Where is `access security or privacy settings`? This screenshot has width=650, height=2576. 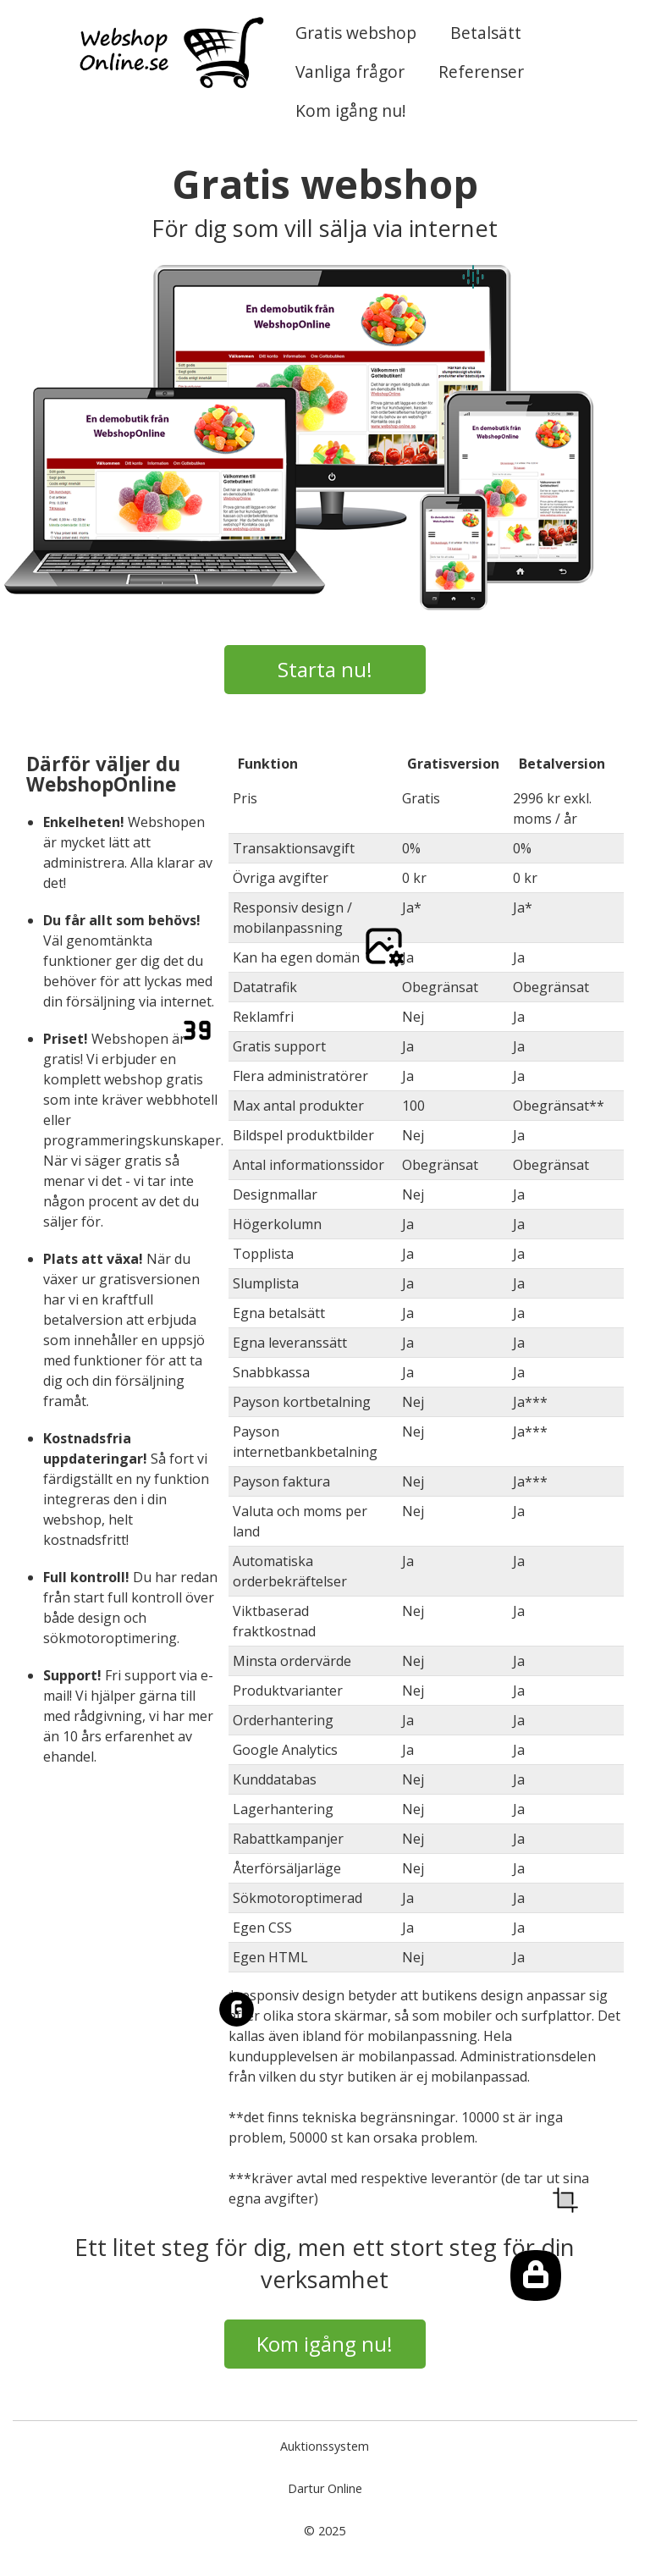 access security or privacy settings is located at coordinates (536, 2275).